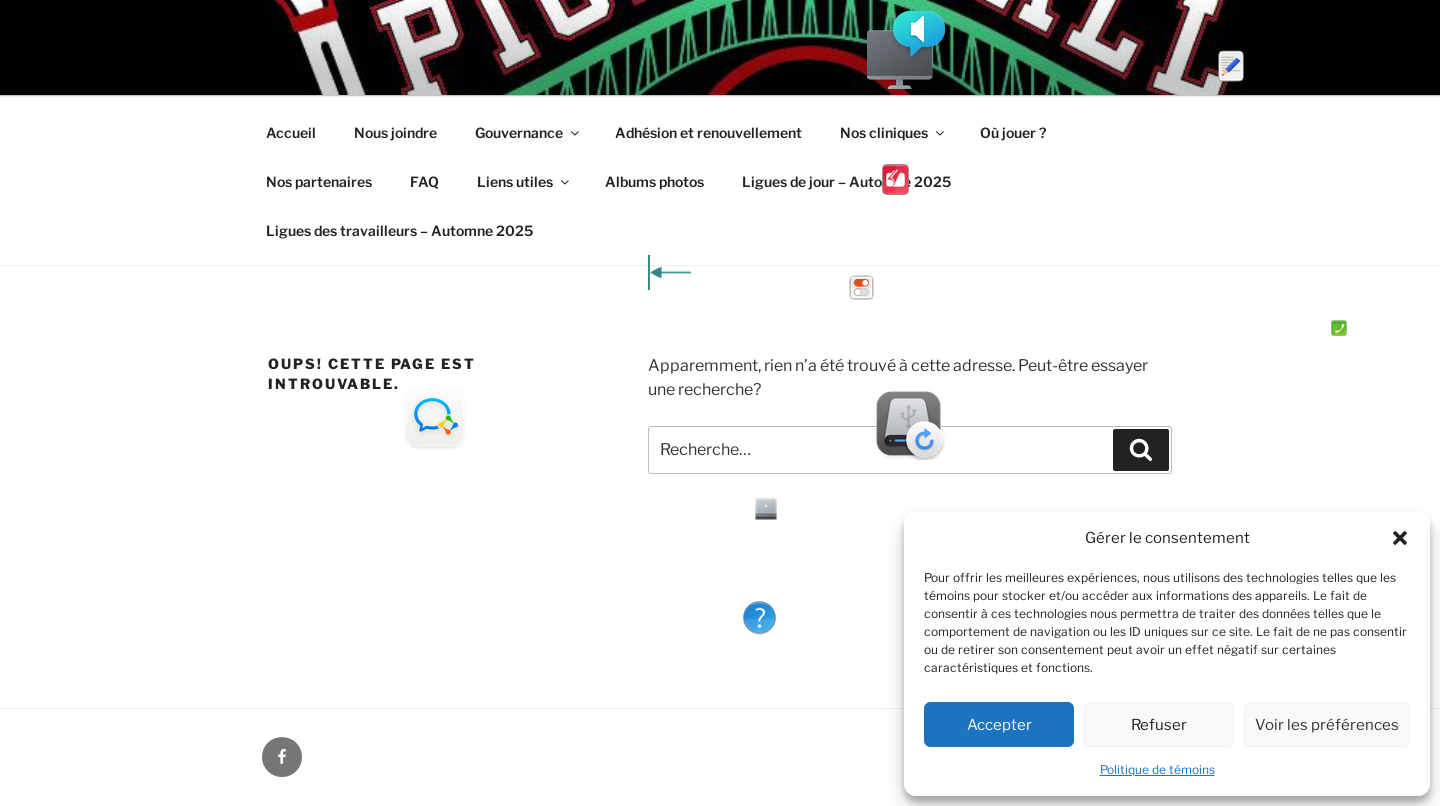 The width and height of the screenshot is (1440, 806). What do you see at coordinates (908, 423) in the screenshot?
I see `format or erase a USB drive` at bounding box center [908, 423].